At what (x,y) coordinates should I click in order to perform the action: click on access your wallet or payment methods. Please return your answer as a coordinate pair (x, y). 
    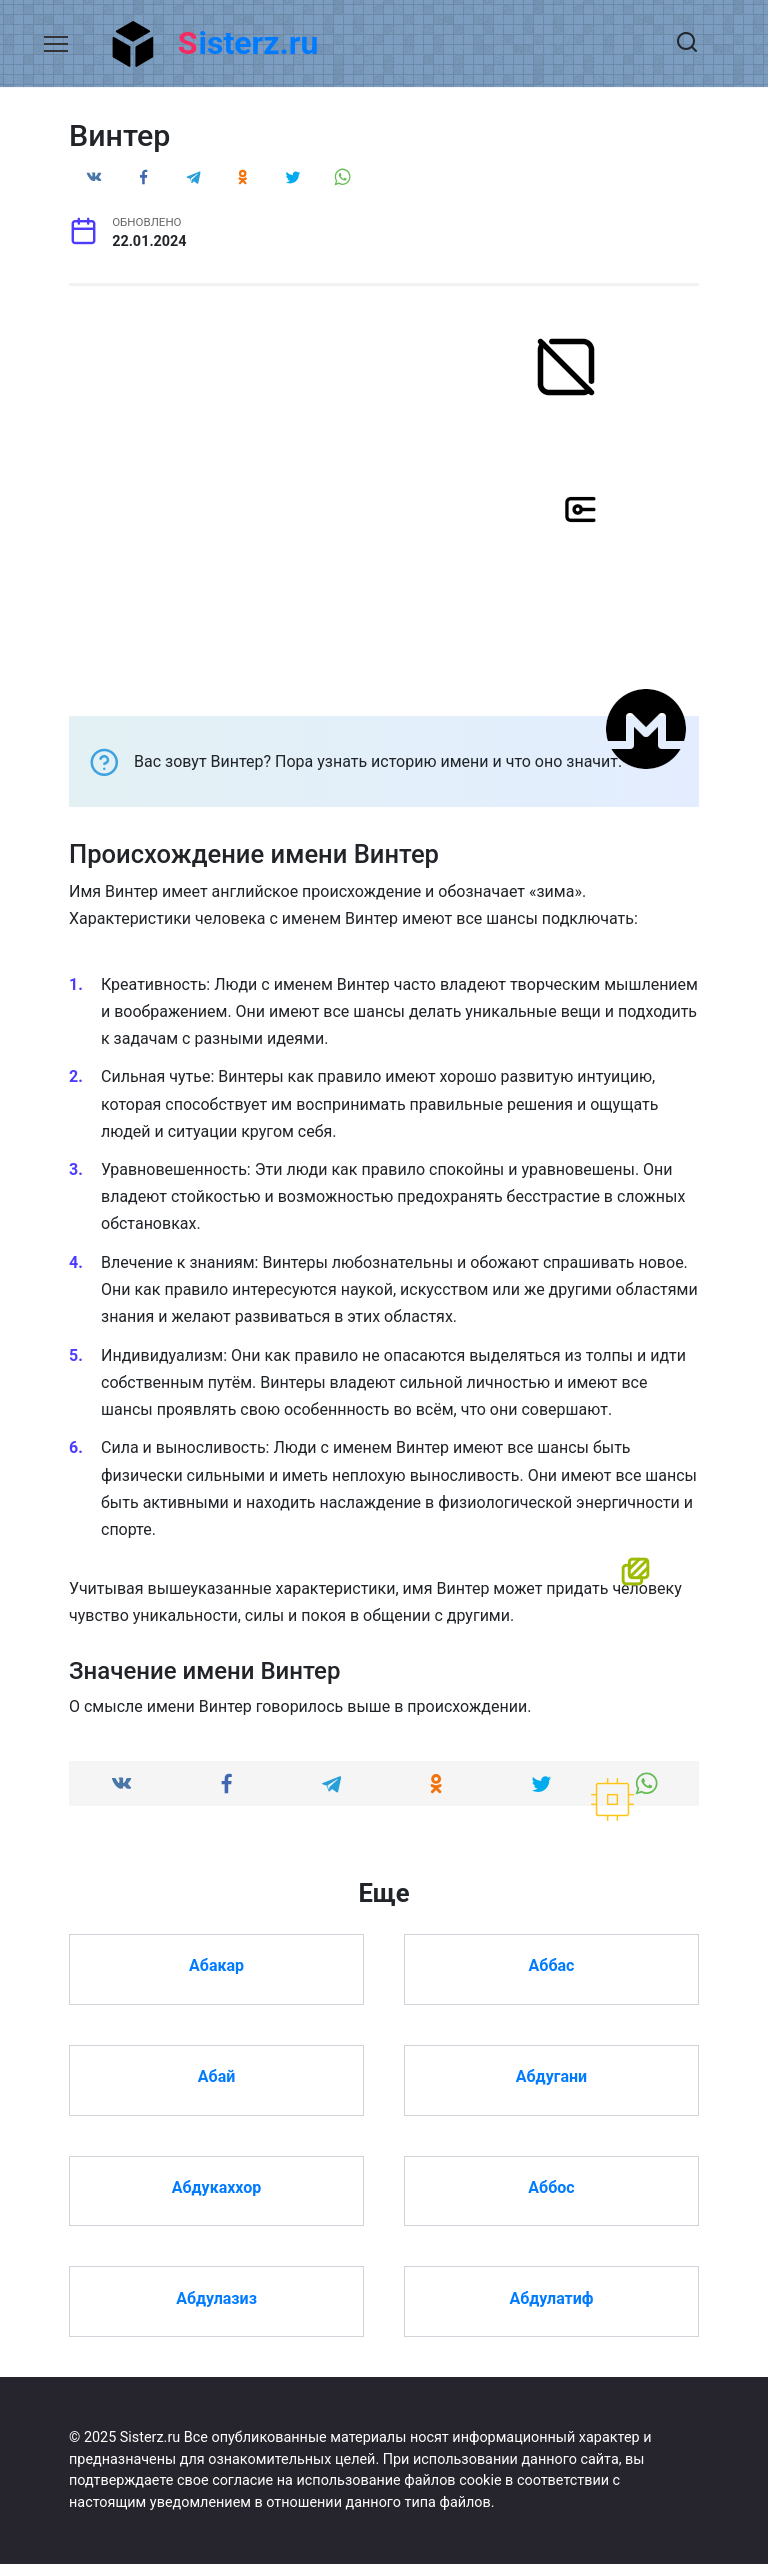
    Looking at the image, I should click on (579, 509).